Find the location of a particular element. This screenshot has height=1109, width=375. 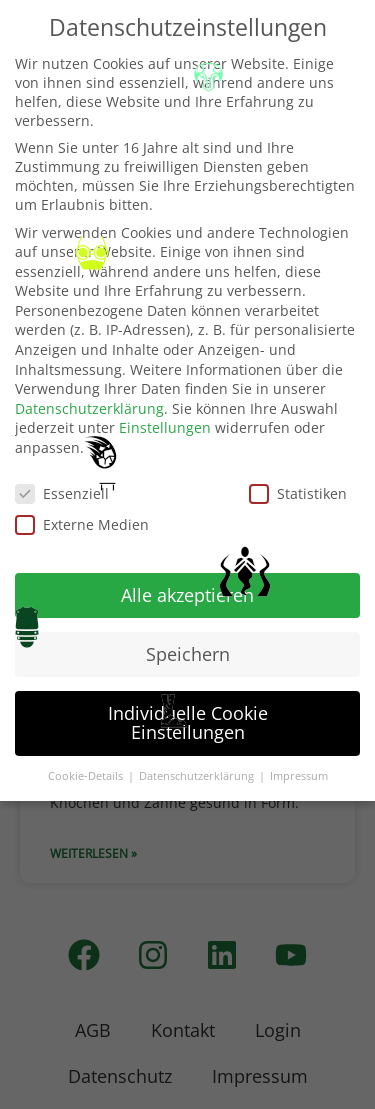

equip body armor to your character is located at coordinates (27, 627).